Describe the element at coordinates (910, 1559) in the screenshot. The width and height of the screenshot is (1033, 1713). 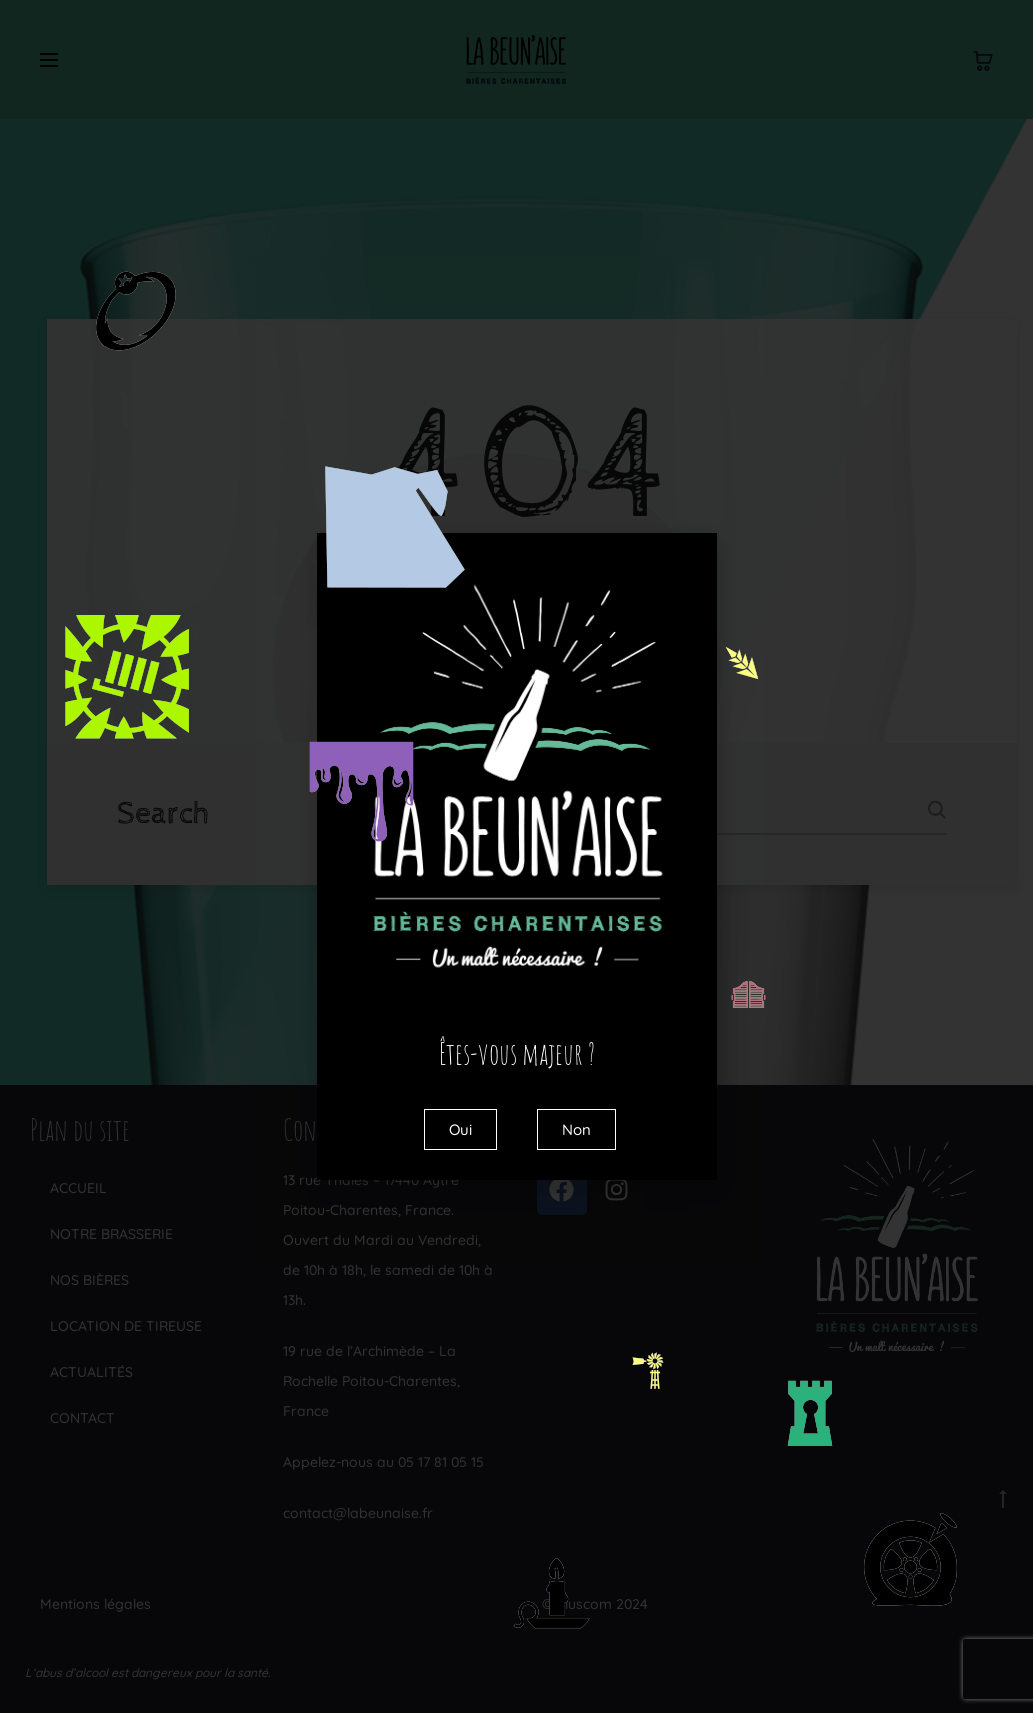
I see `report a flat tire or vehicle issue` at that location.